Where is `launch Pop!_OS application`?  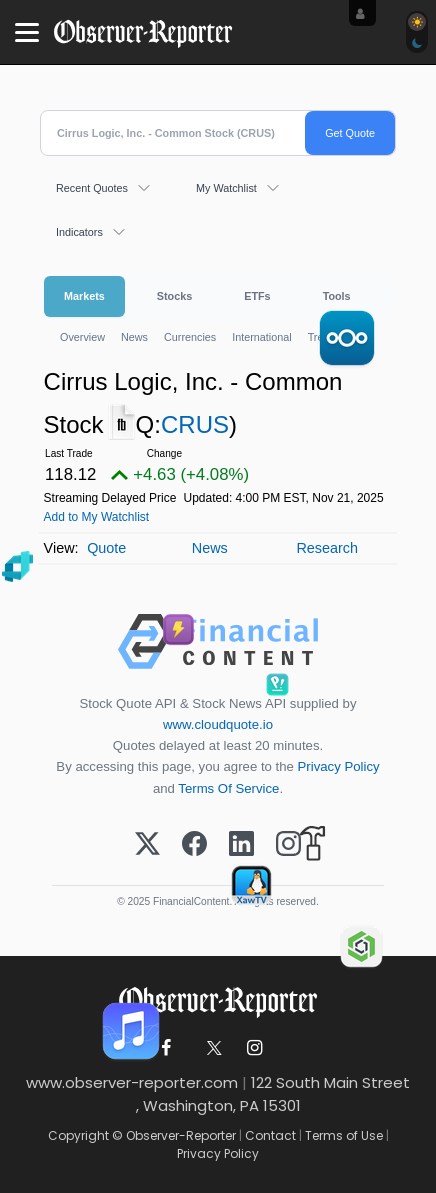 launch Pop!_OS application is located at coordinates (277, 684).